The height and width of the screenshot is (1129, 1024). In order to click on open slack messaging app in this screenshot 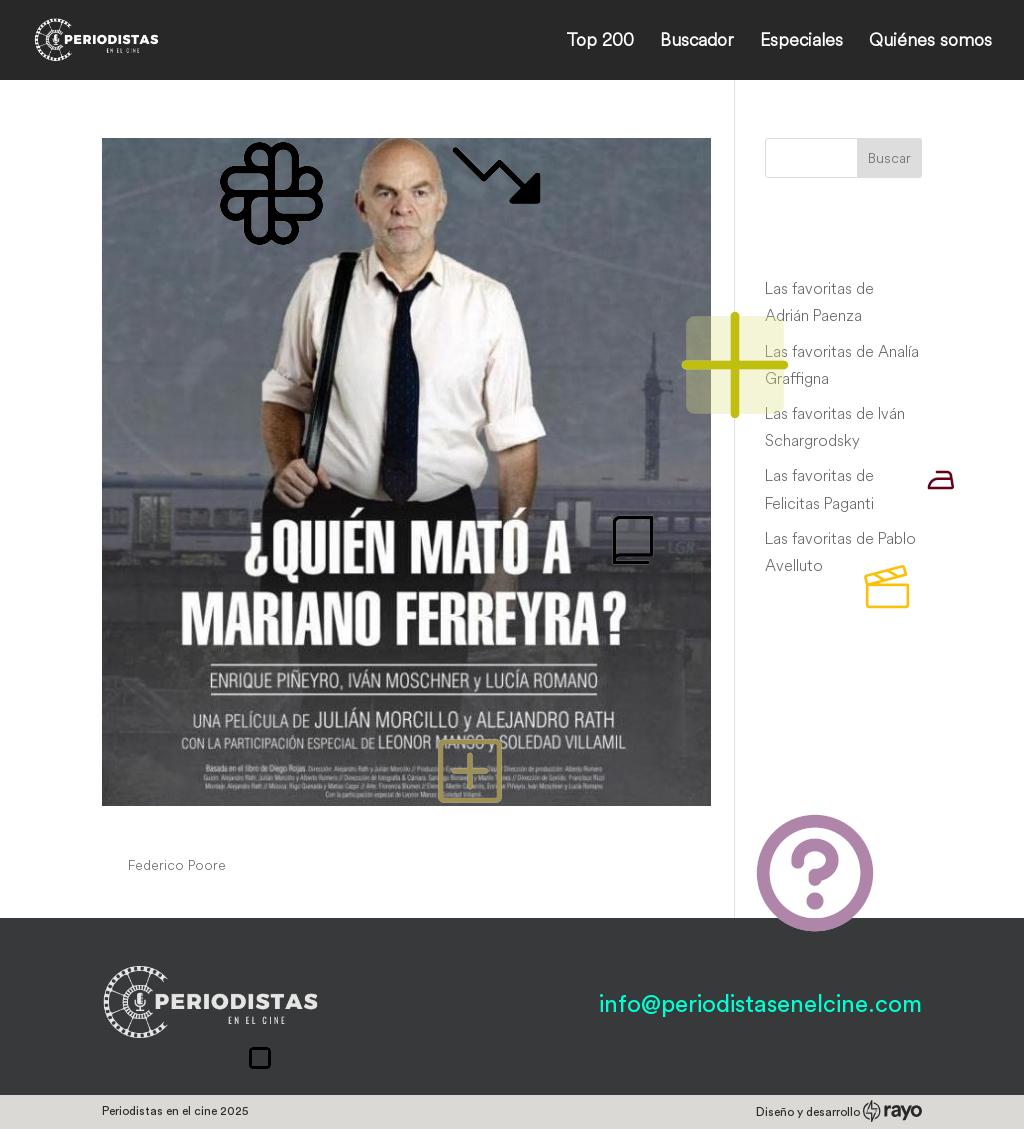, I will do `click(271, 193)`.